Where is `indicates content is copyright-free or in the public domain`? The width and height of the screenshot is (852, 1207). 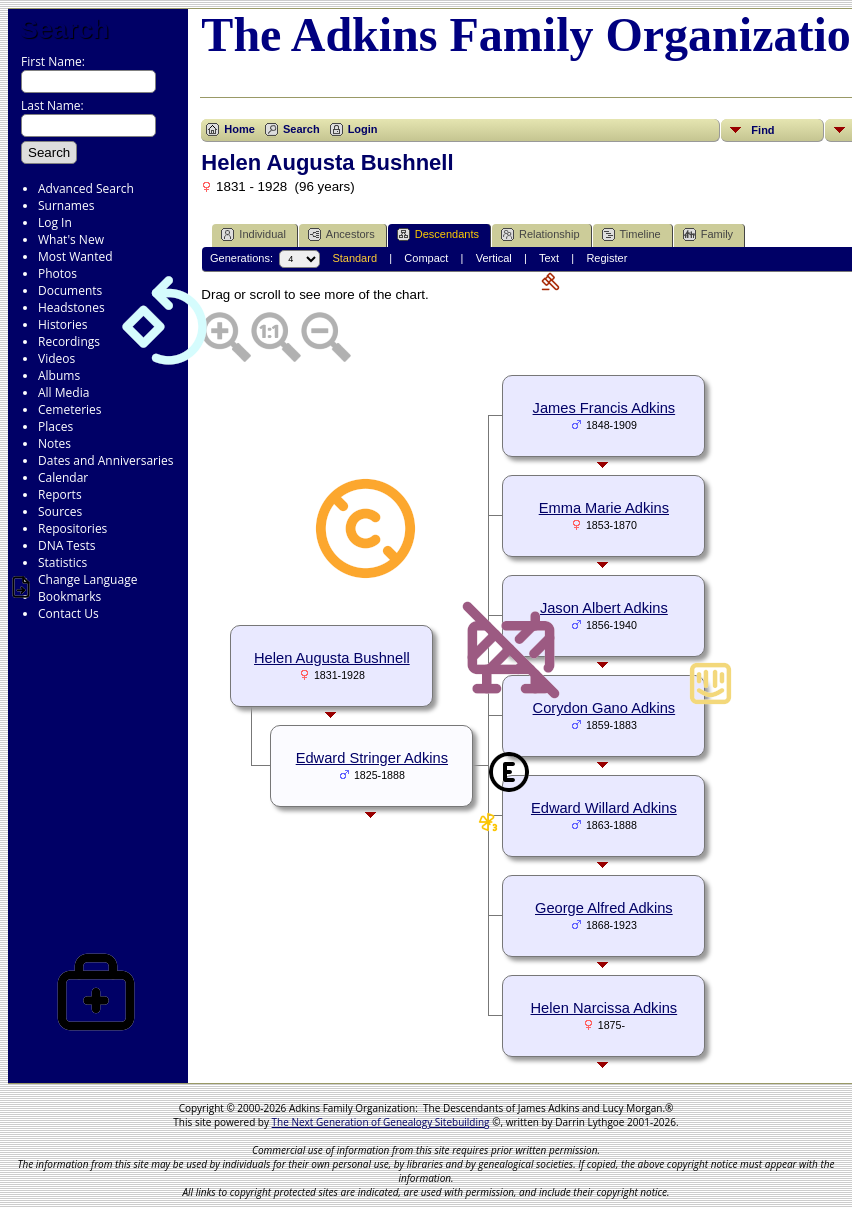
indicates content is copyright-free or in the public domain is located at coordinates (365, 528).